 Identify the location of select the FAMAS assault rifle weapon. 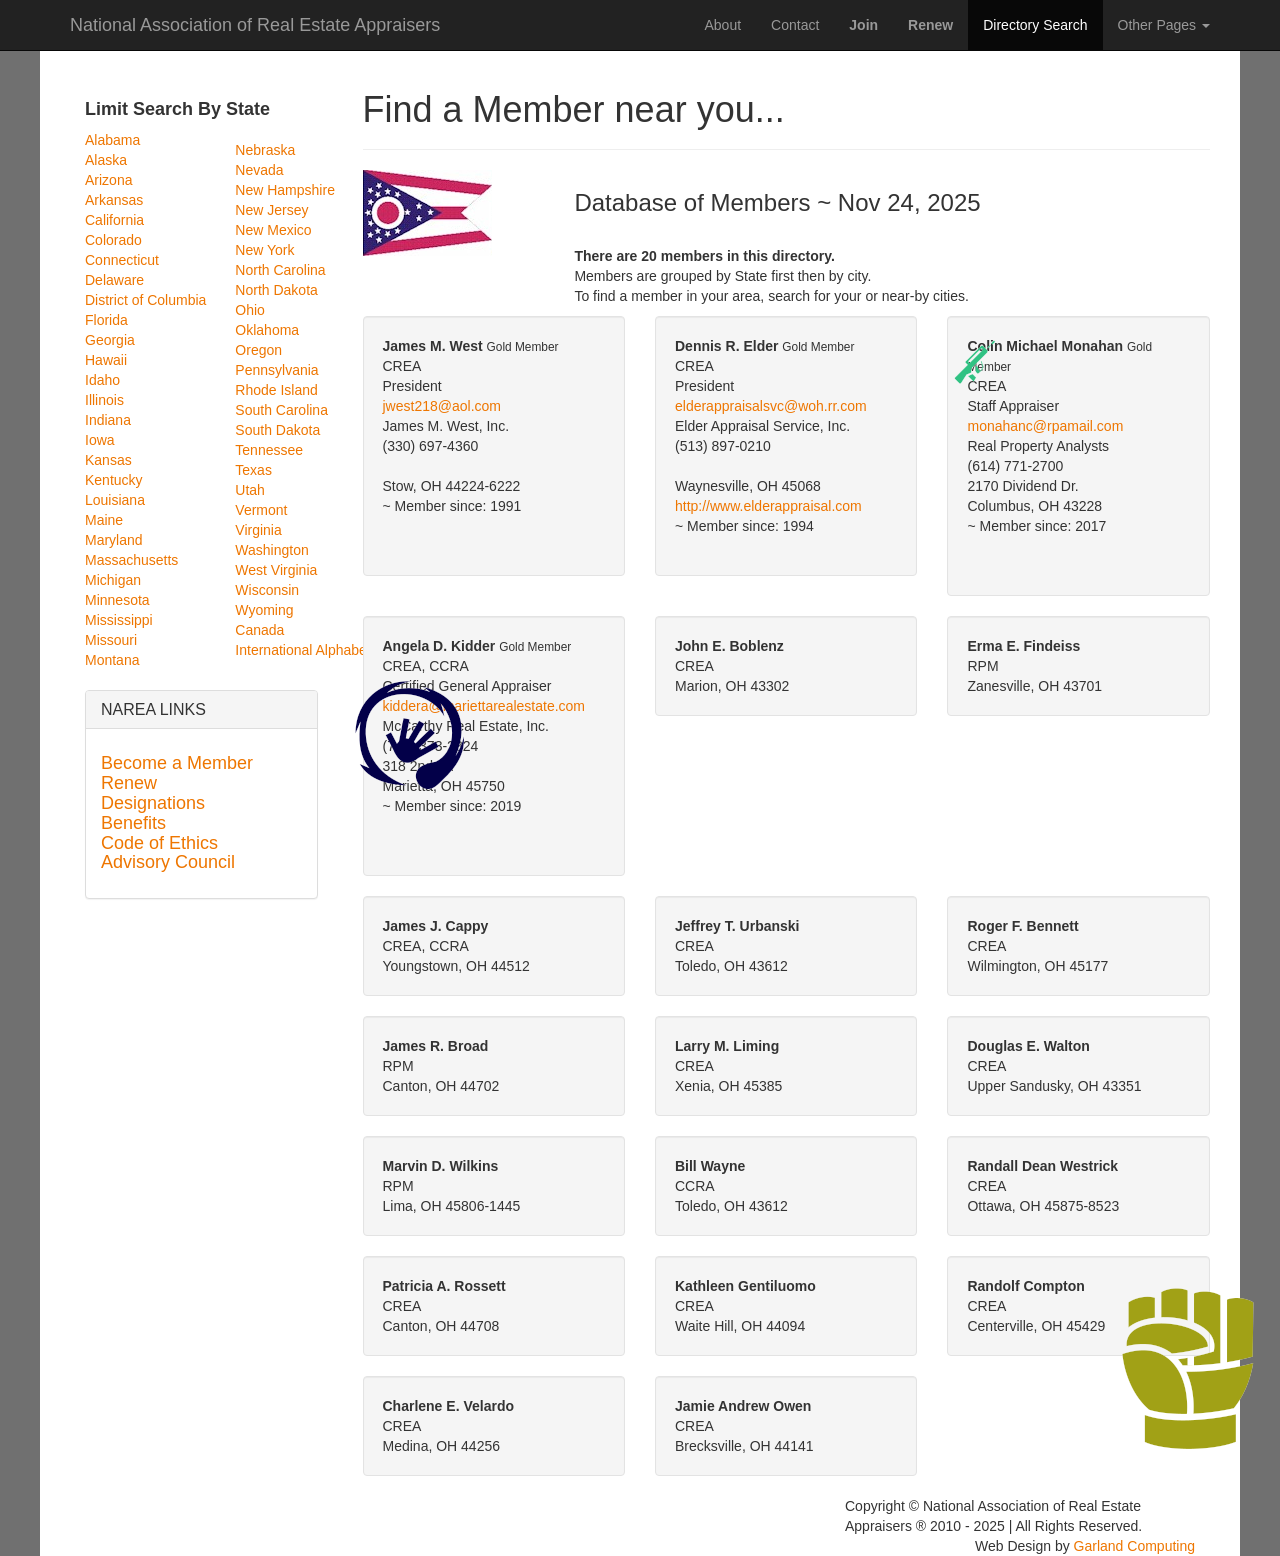
(975, 362).